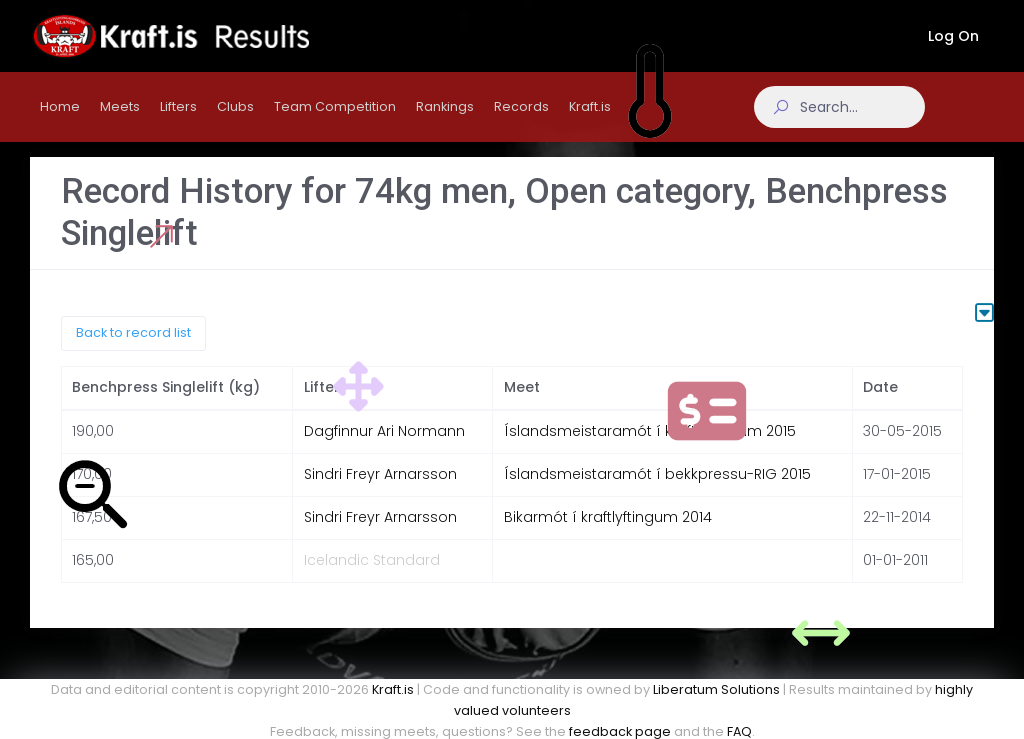 The image size is (1024, 739). What do you see at coordinates (707, 411) in the screenshot?
I see `view payment or check details` at bounding box center [707, 411].